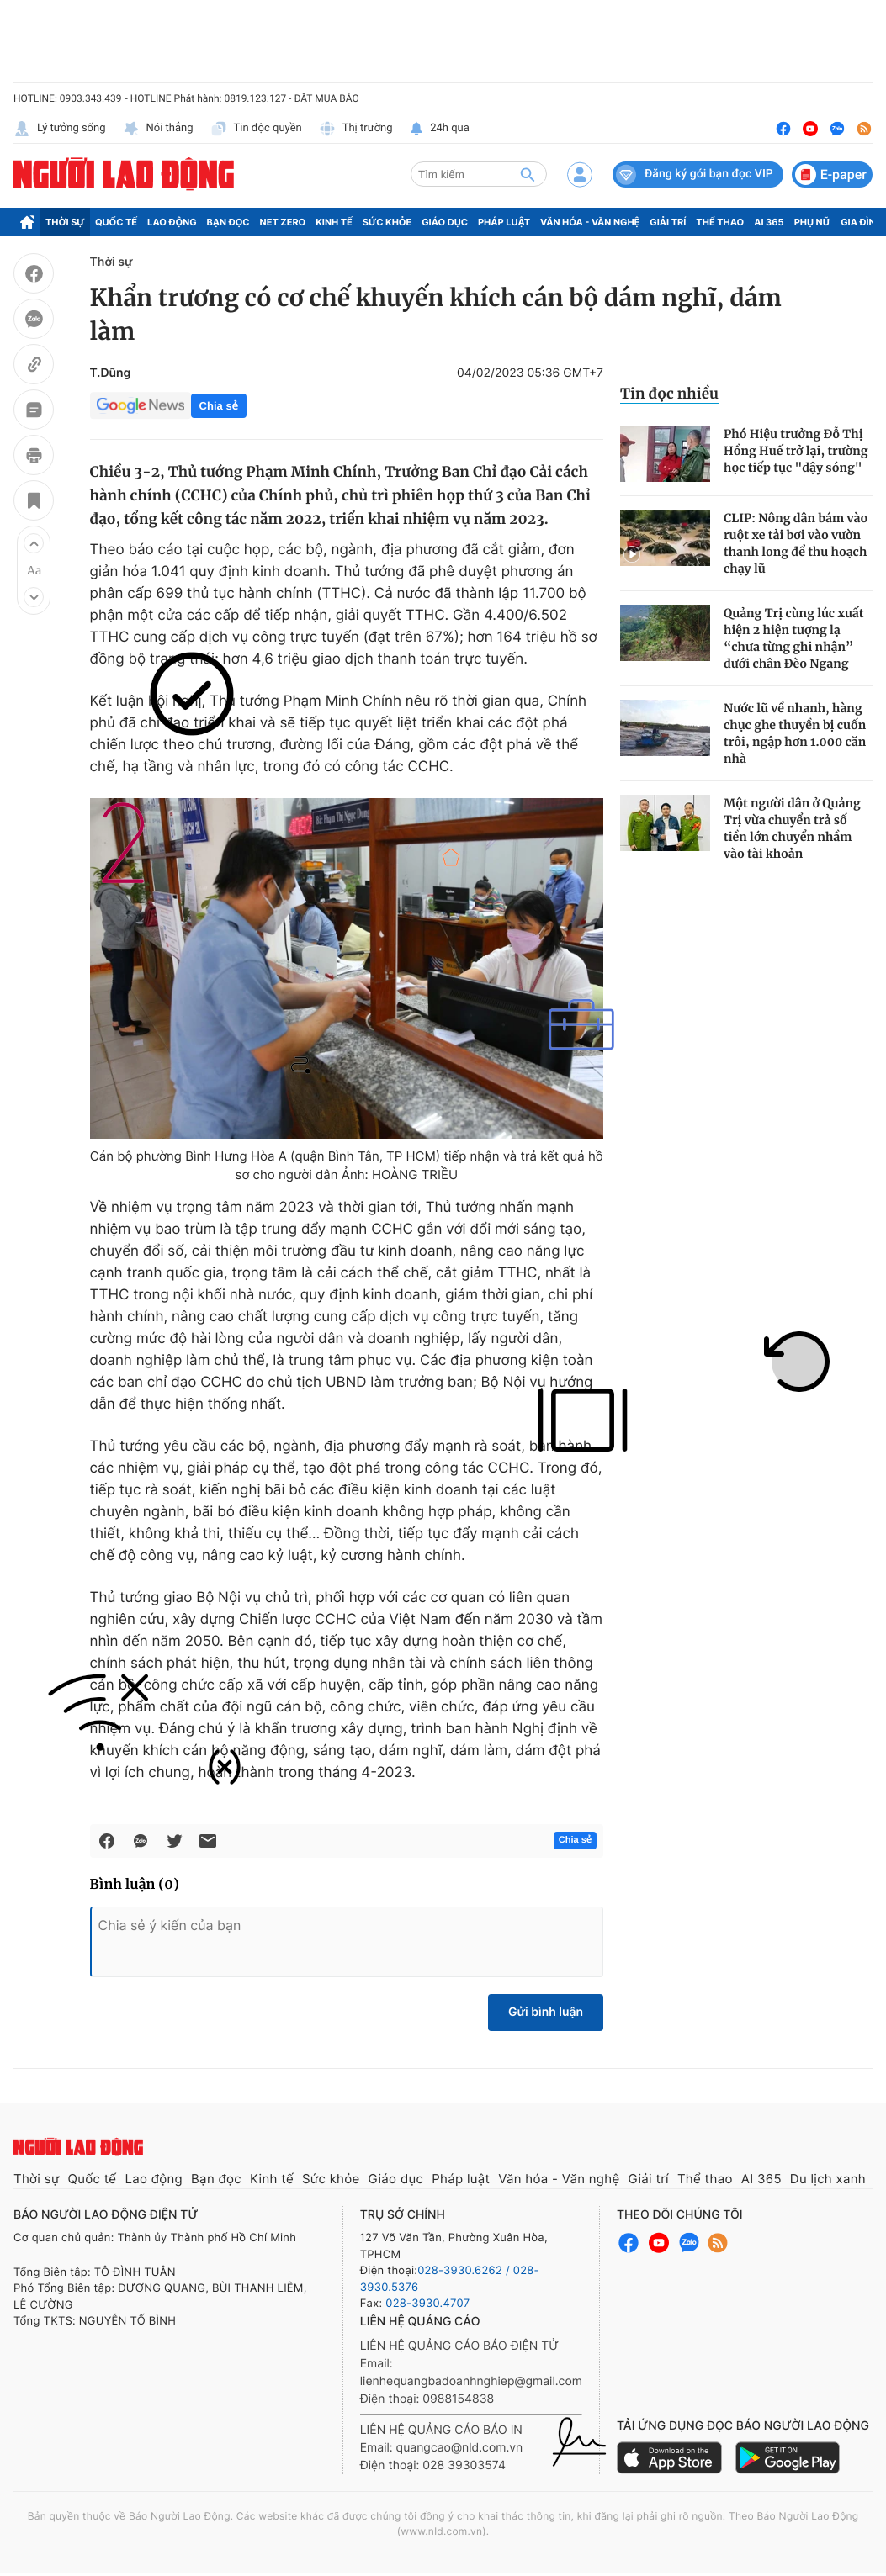 The width and height of the screenshot is (886, 2576). I want to click on indicates no wifi connection available, so click(100, 1711).